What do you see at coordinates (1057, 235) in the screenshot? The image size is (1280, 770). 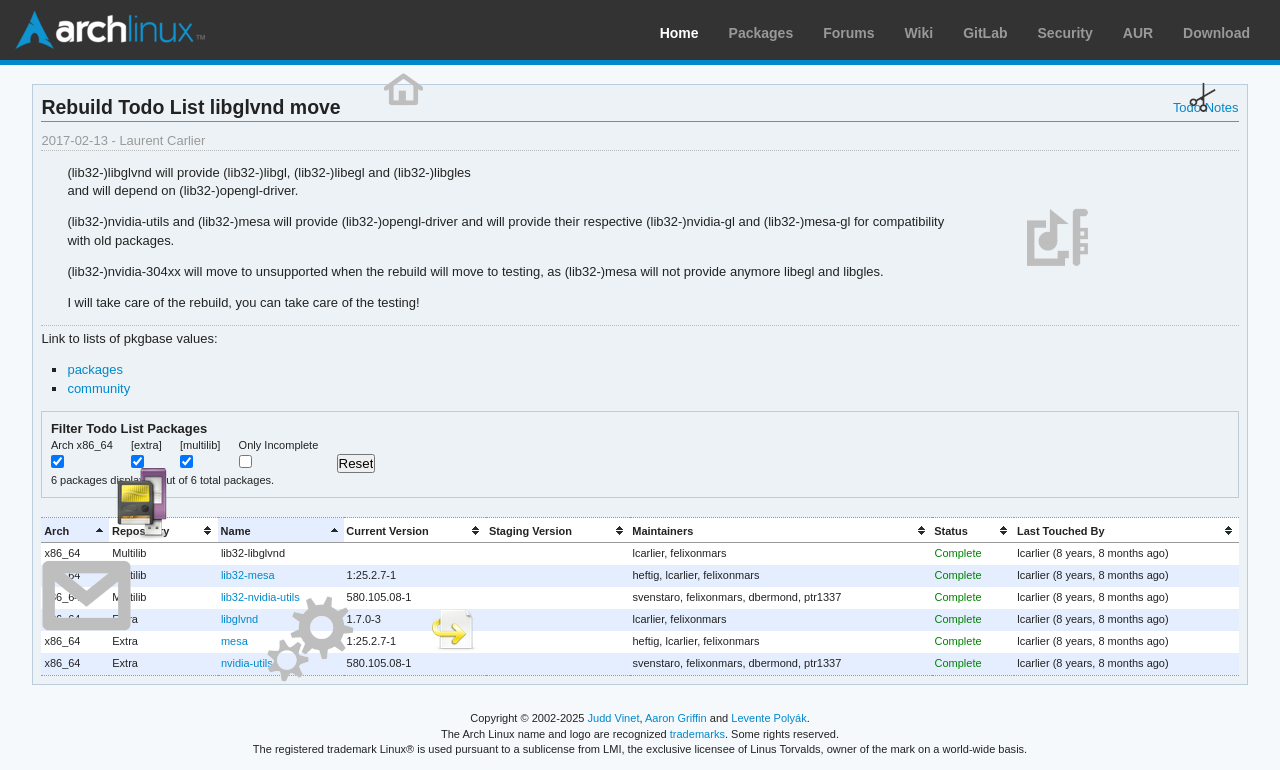 I see `audio device or sound card settings` at bounding box center [1057, 235].